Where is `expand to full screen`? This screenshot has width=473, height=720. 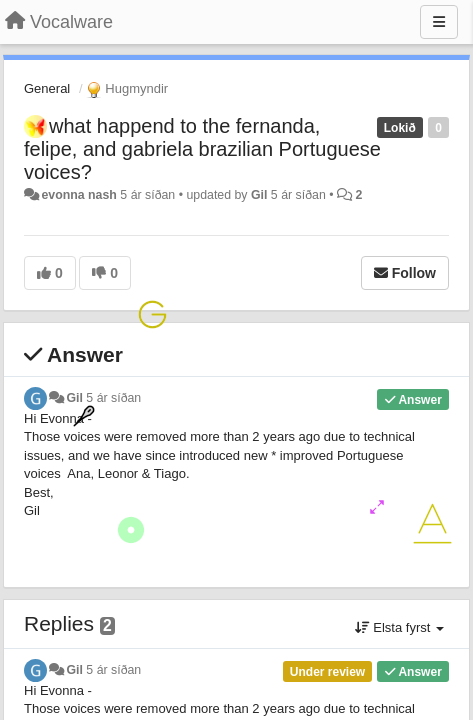
expand to full screen is located at coordinates (377, 507).